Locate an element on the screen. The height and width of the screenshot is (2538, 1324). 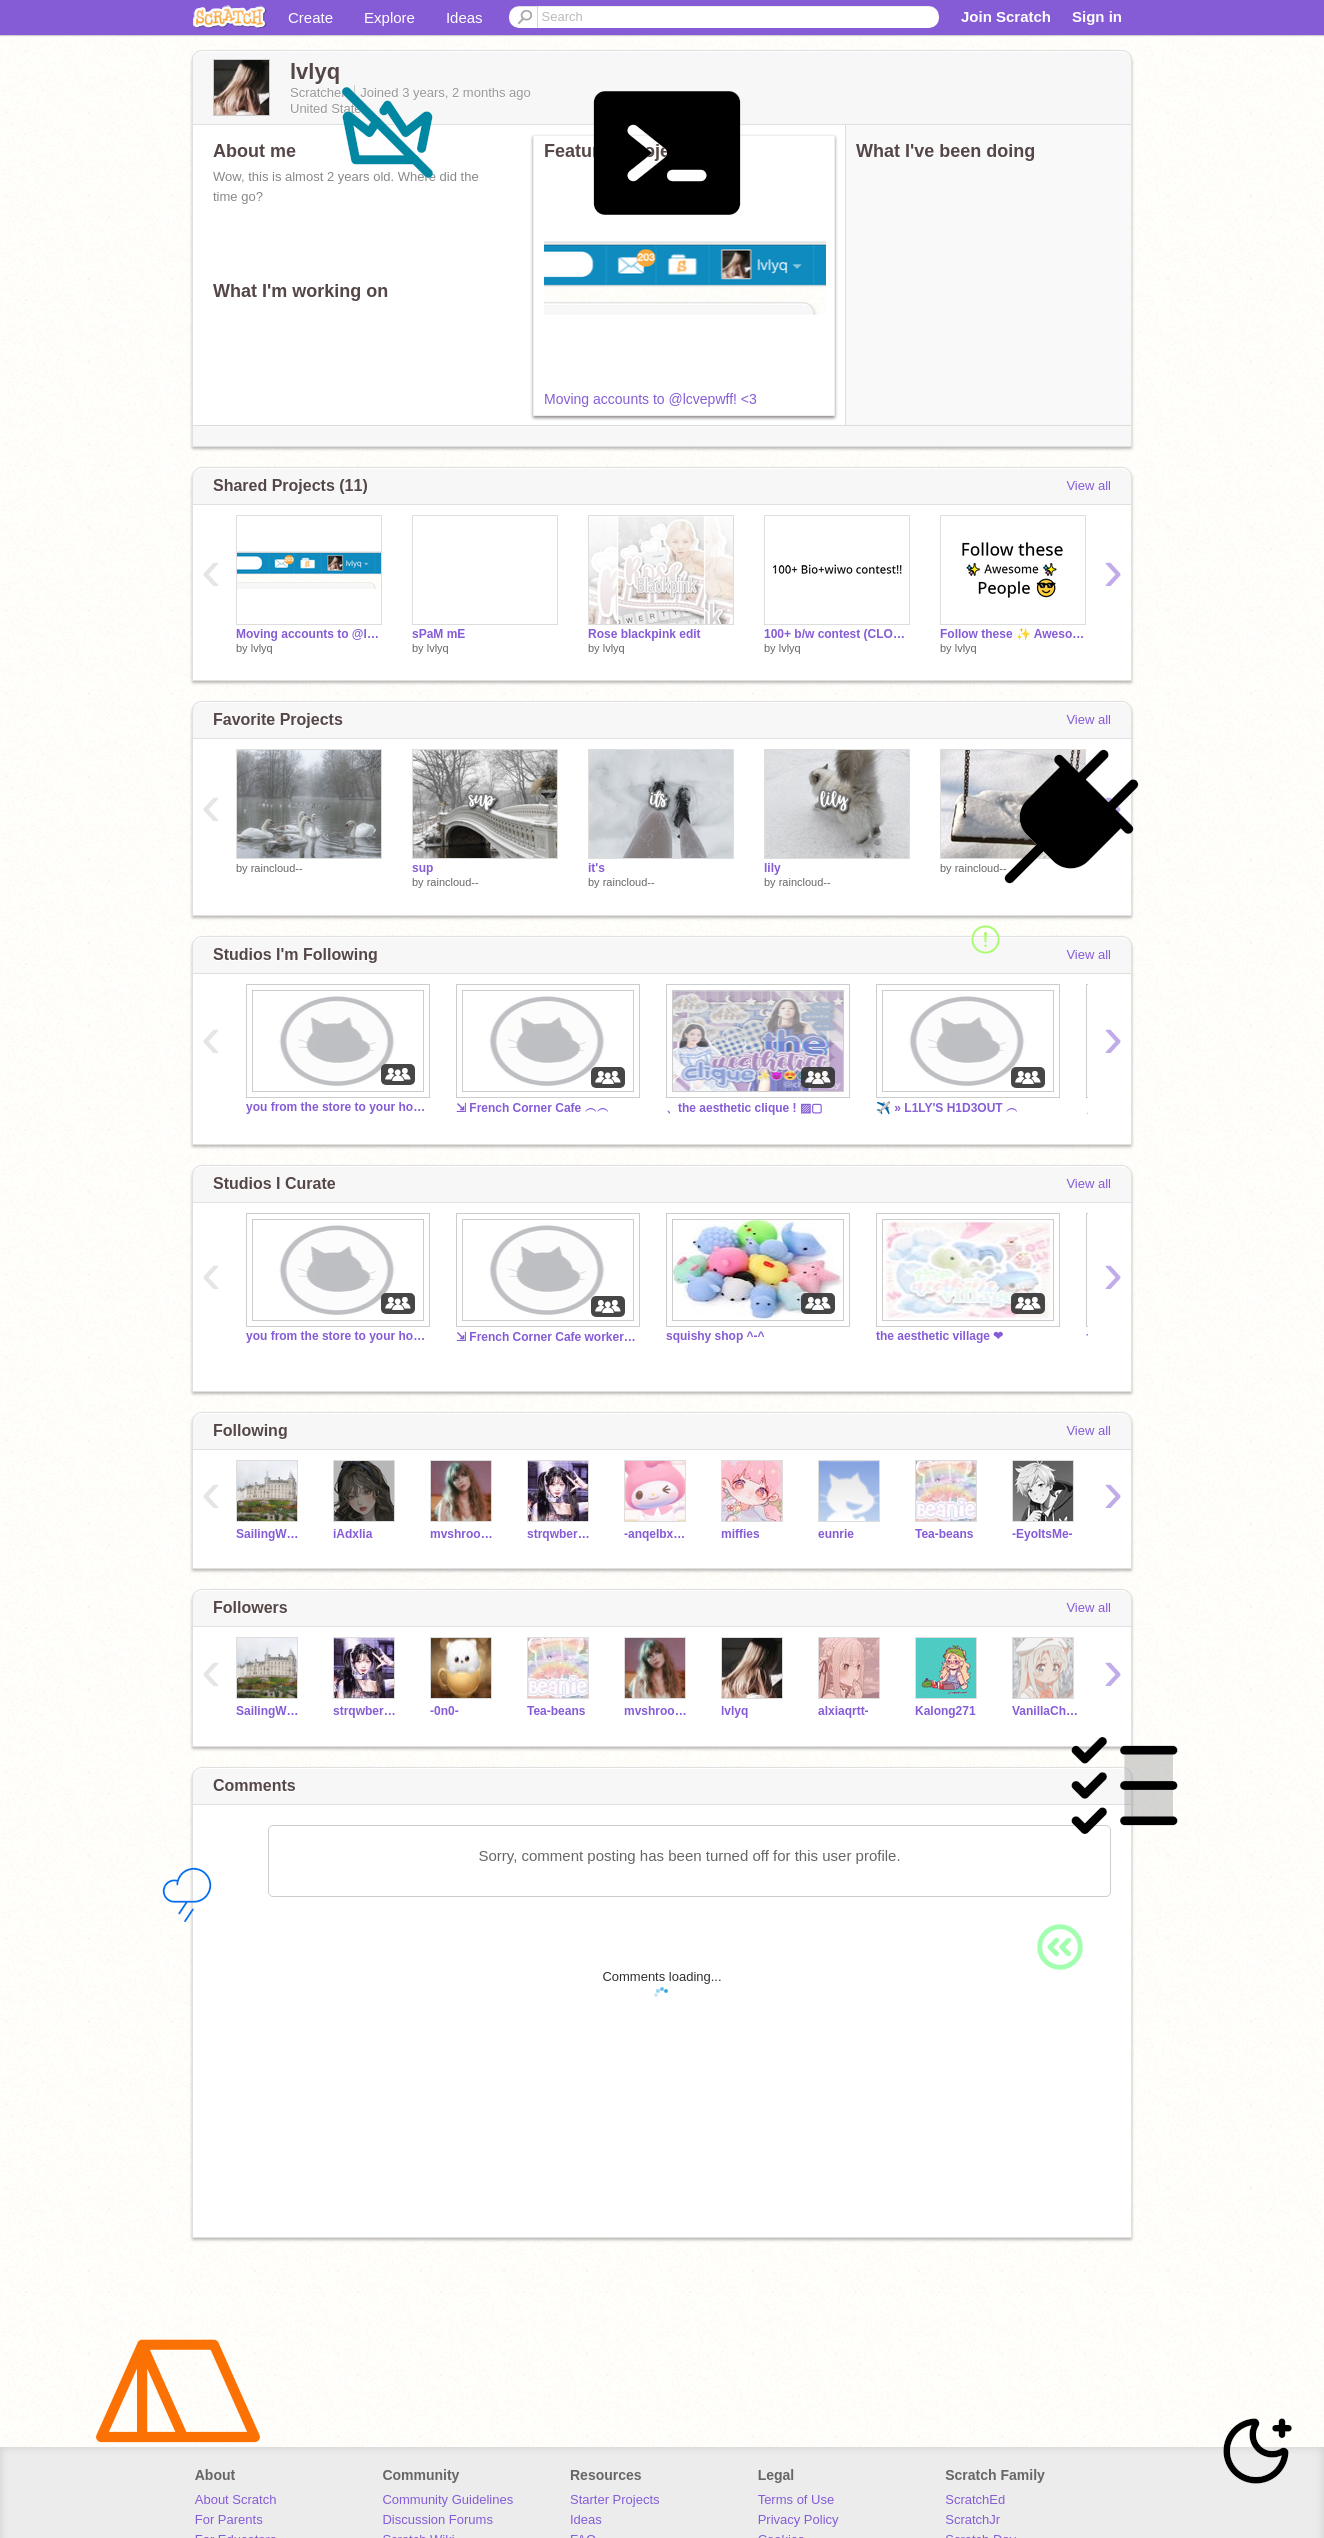
connect to a power source is located at coordinates (1069, 819).